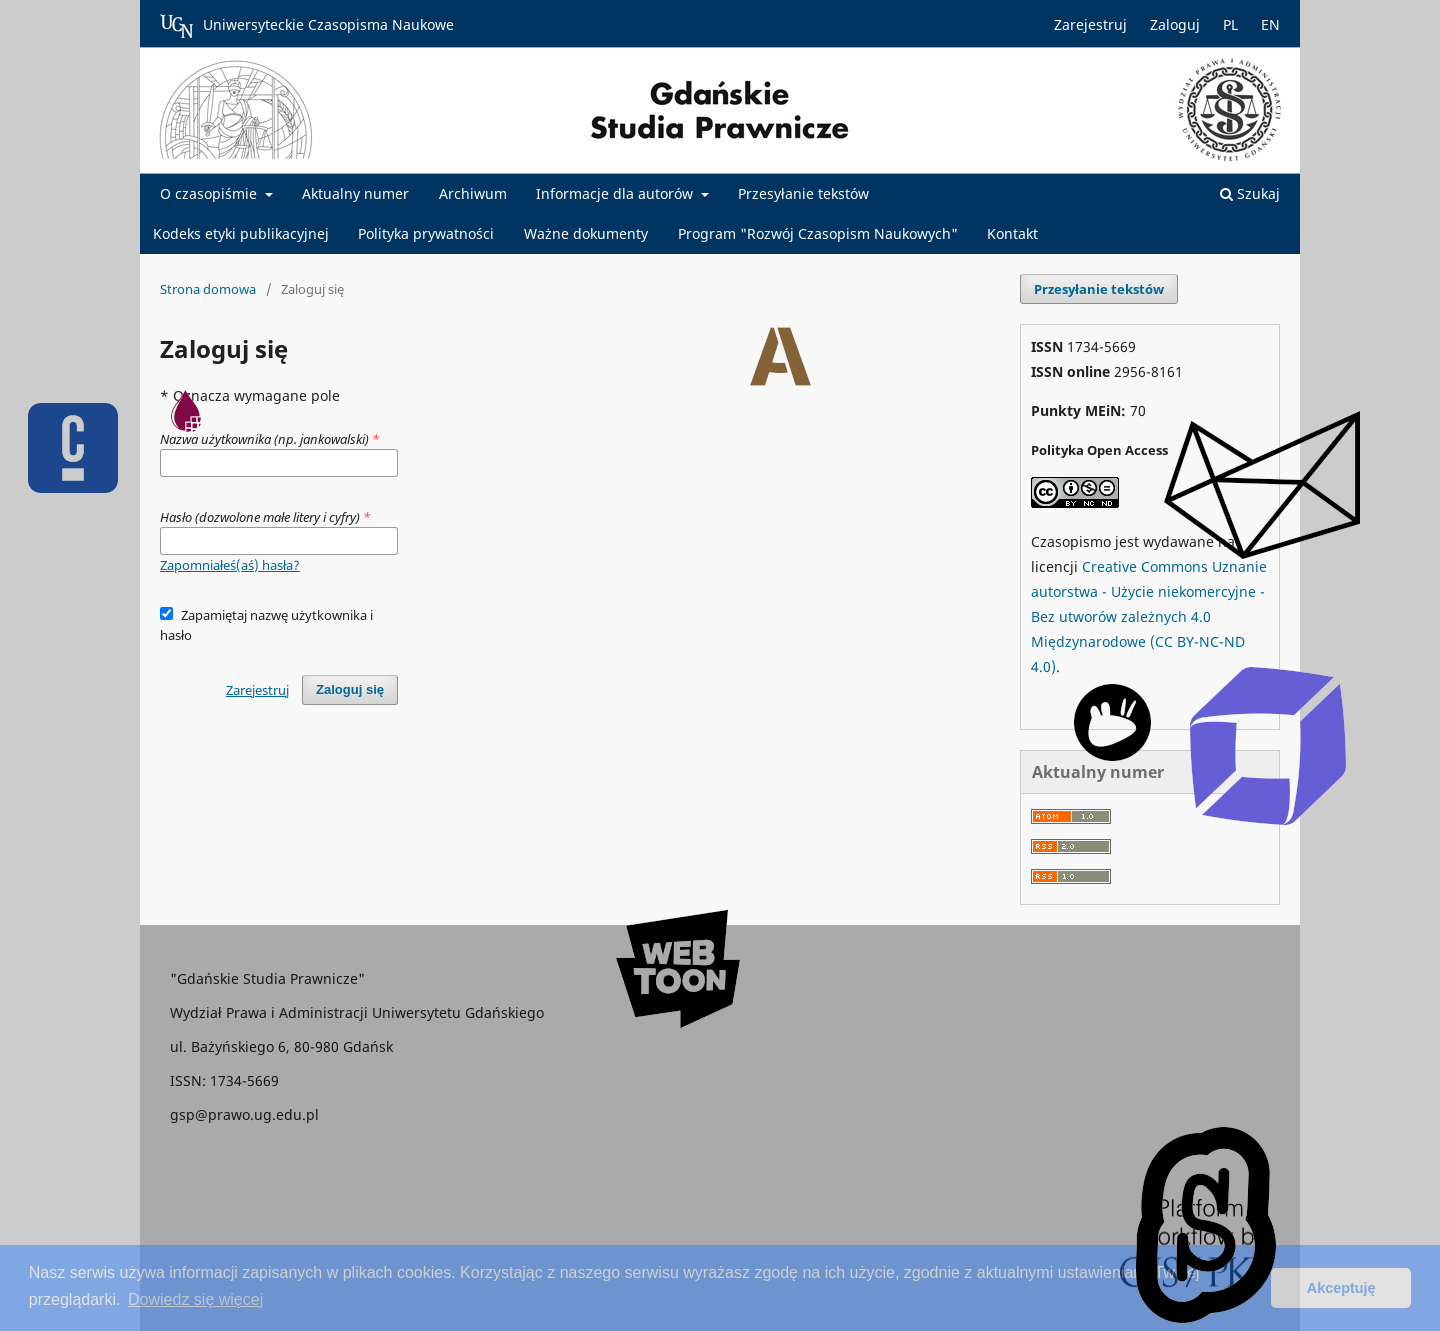  I want to click on checkio coding platform logo, so click(1262, 485).